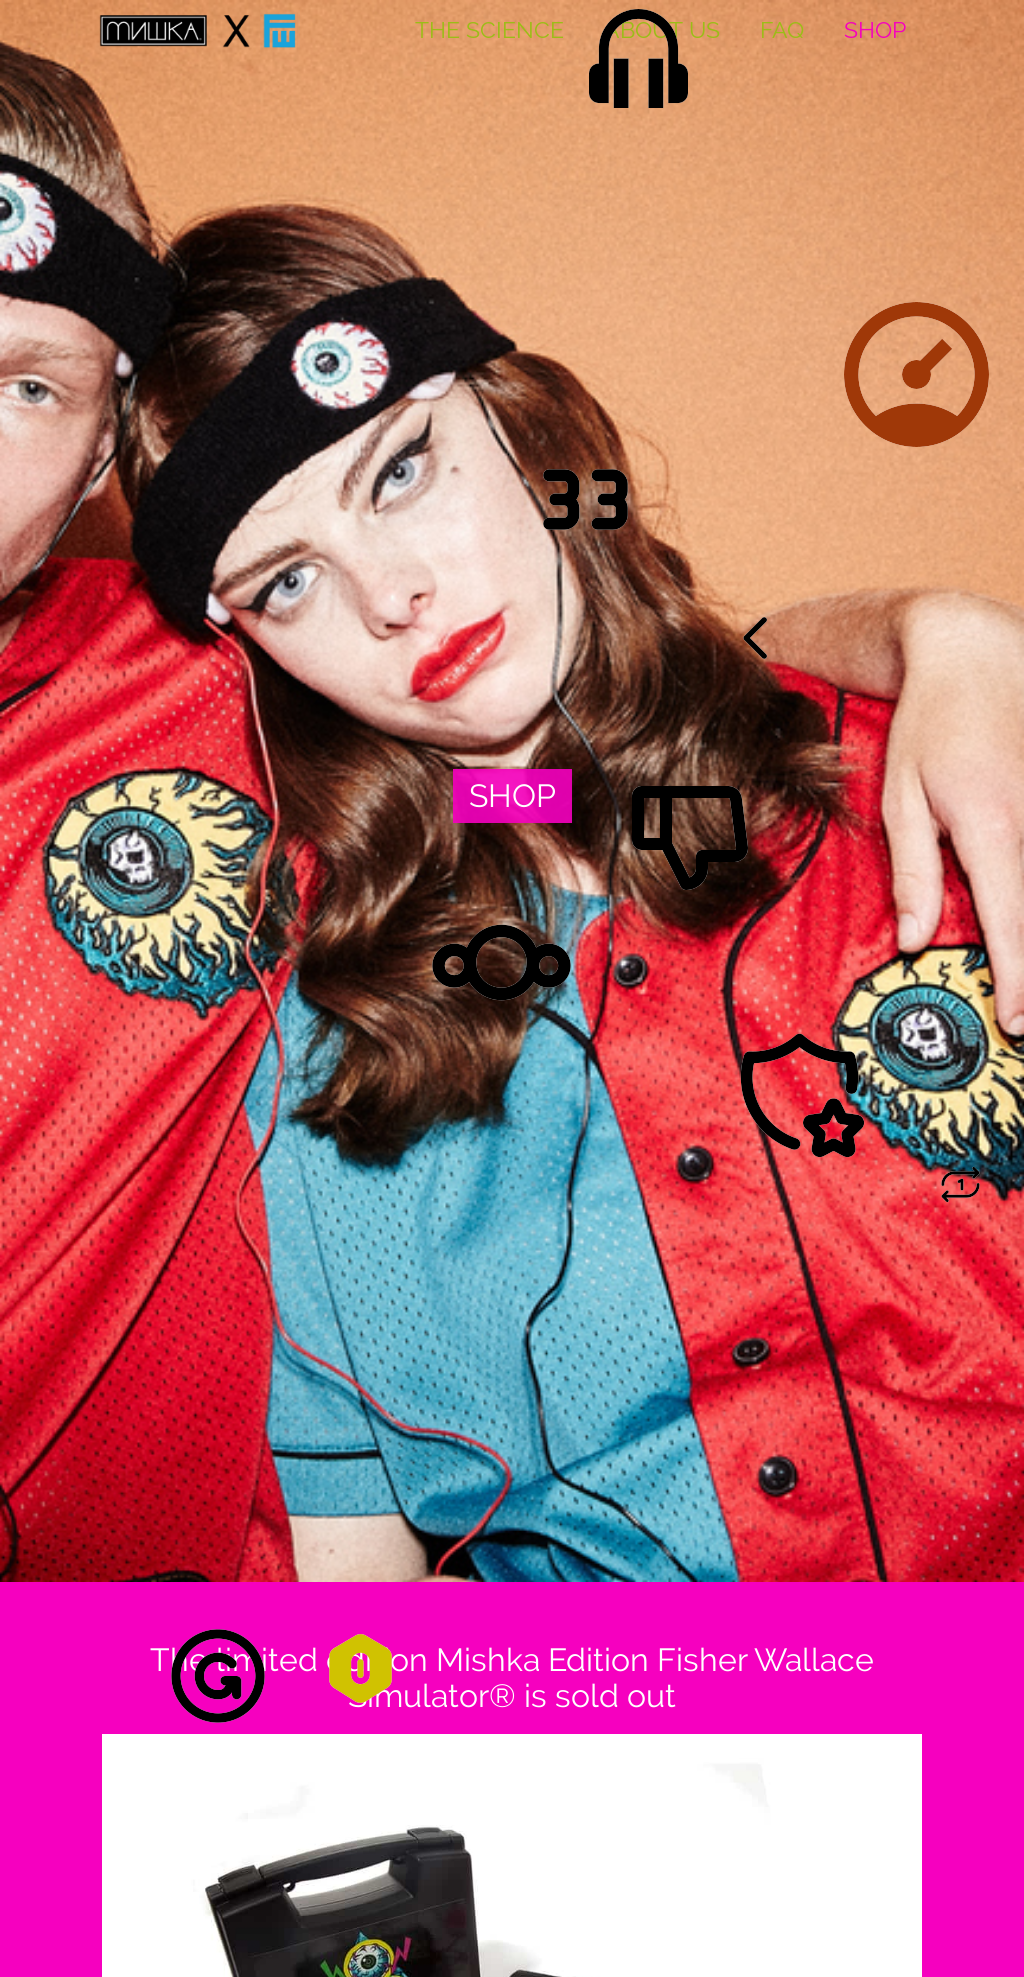 The image size is (1024, 1977). Describe the element at coordinates (757, 638) in the screenshot. I see `go back to the previous screen` at that location.